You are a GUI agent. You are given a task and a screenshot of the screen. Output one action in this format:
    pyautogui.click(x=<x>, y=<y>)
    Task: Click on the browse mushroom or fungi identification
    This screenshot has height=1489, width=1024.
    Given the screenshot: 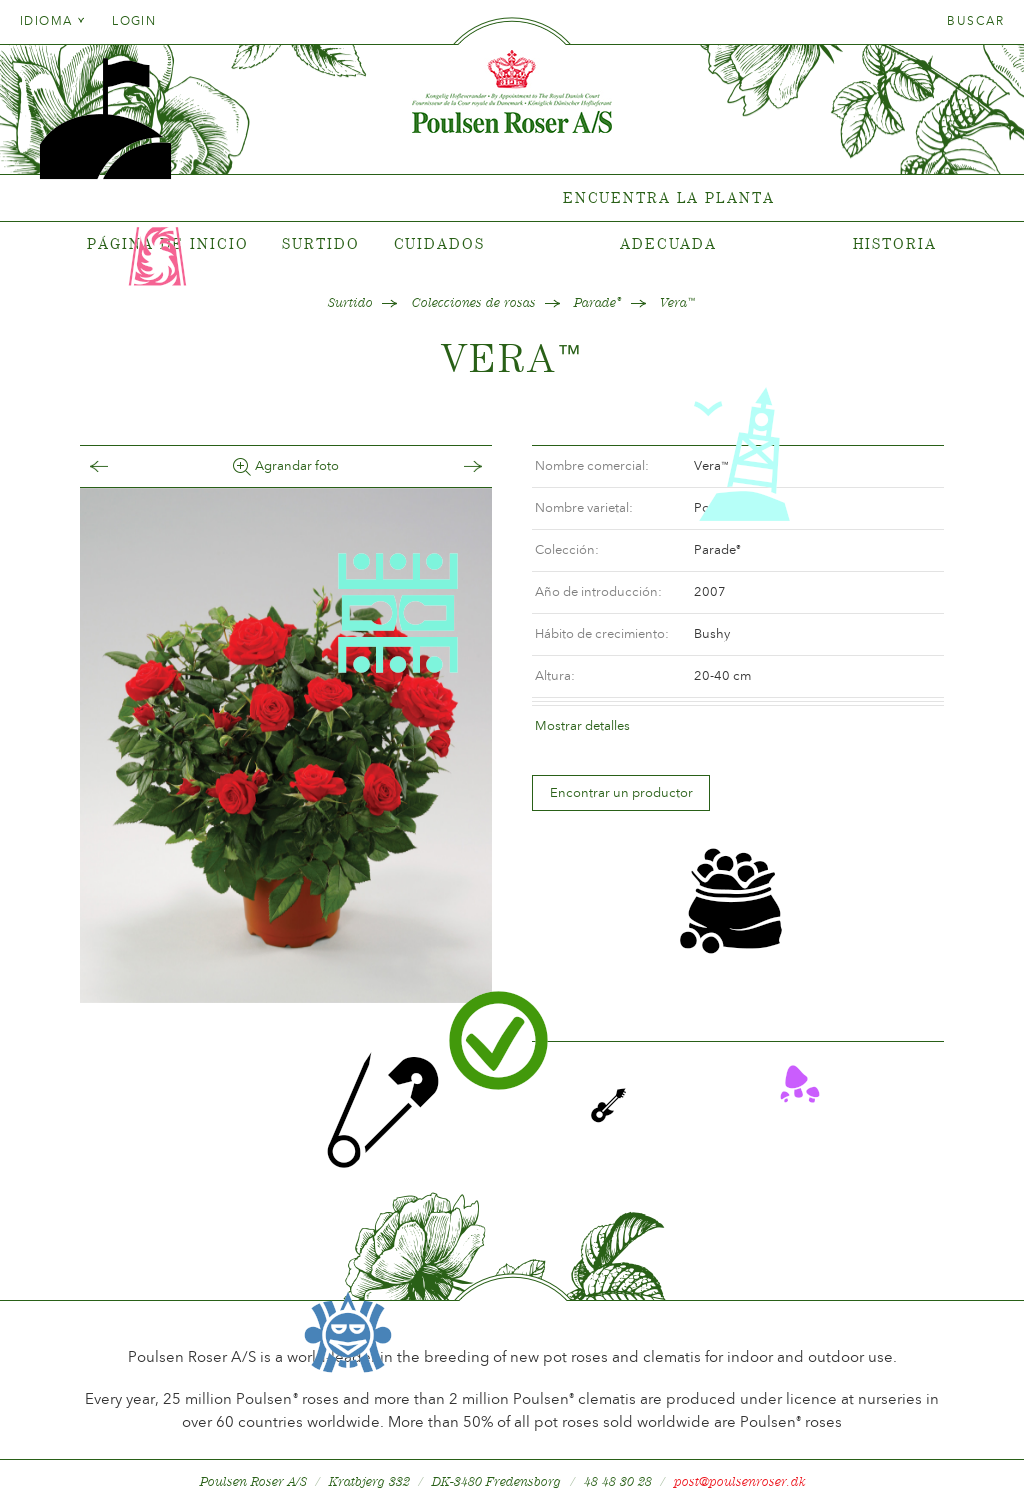 What is the action you would take?
    pyautogui.click(x=800, y=1084)
    